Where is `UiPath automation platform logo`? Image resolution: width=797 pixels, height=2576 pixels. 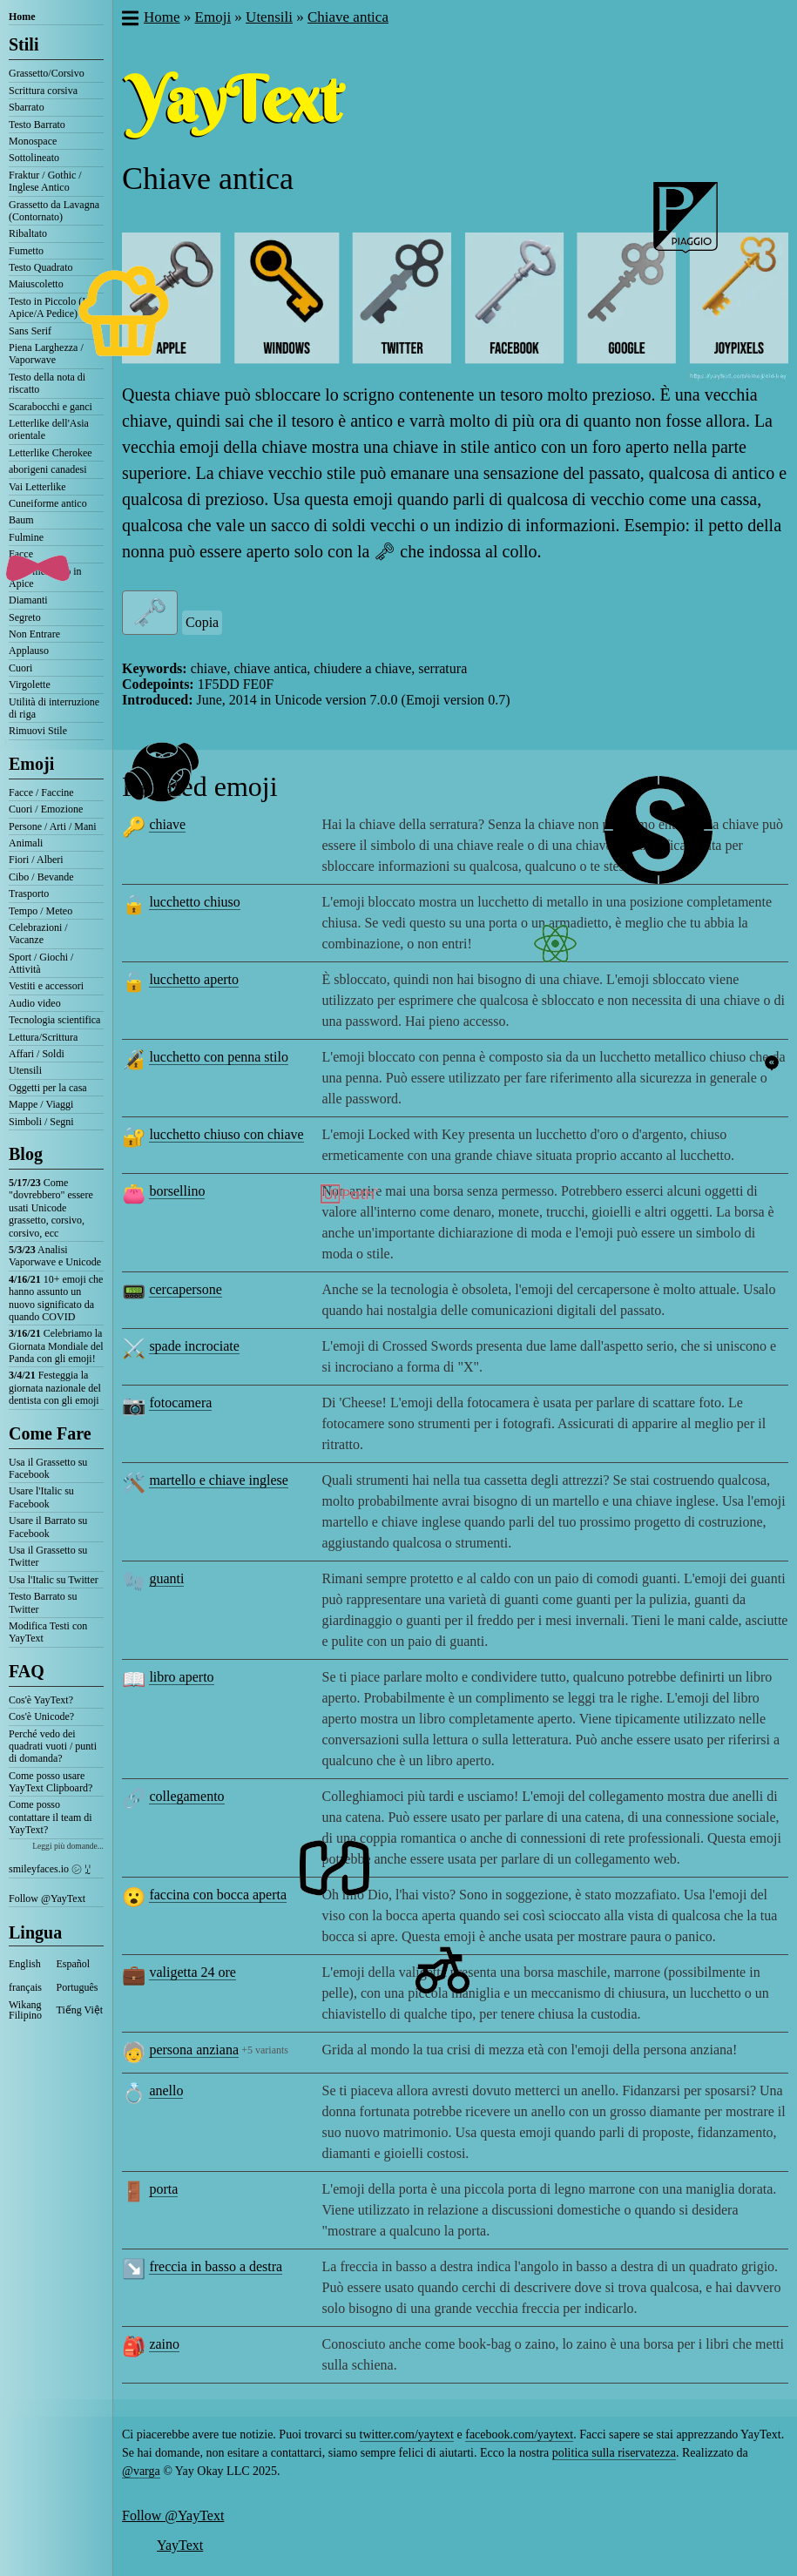
UiPath automation platform logo is located at coordinates (349, 1194).